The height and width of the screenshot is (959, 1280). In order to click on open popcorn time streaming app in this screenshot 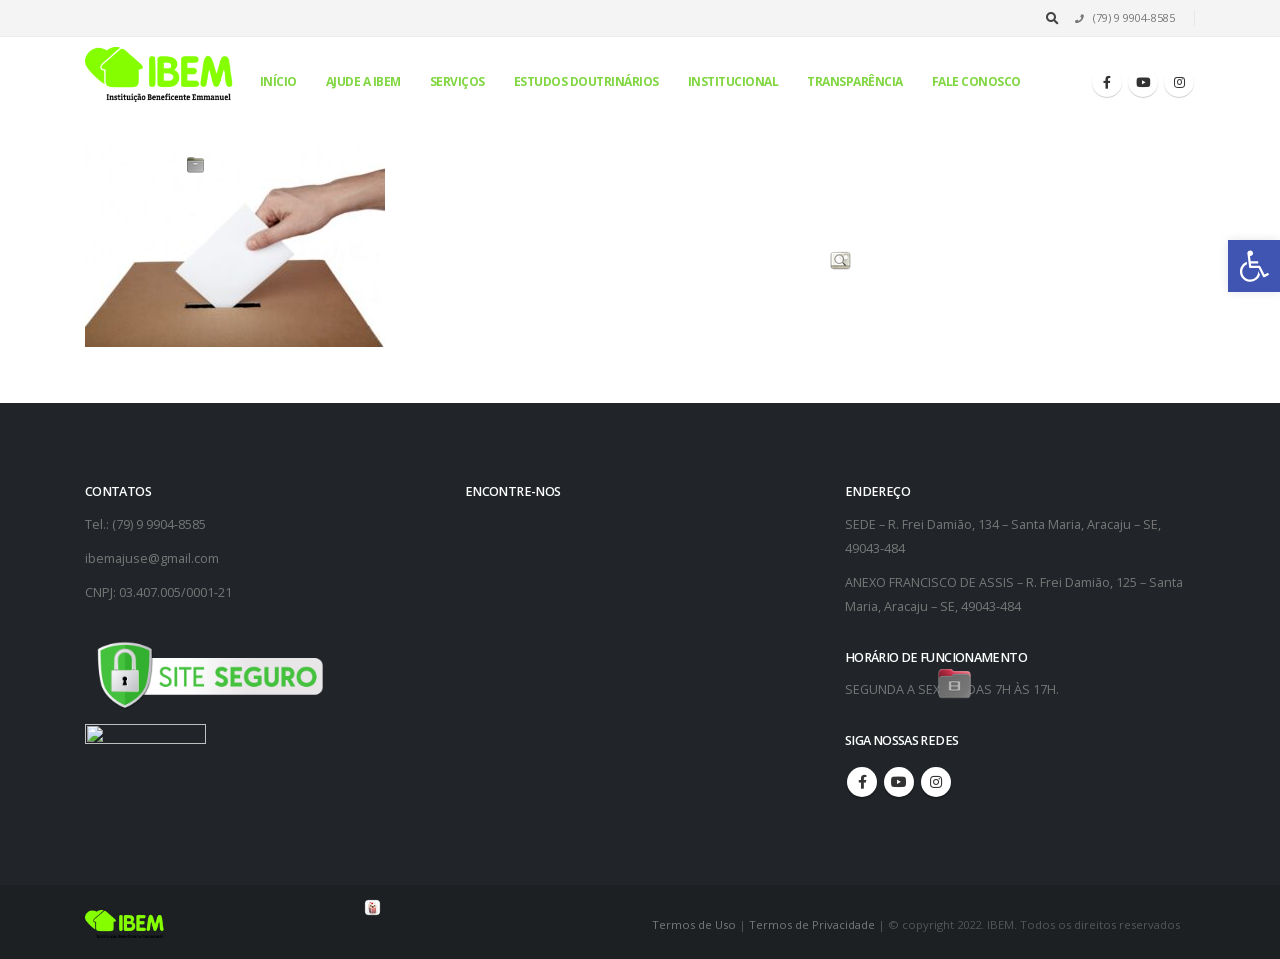, I will do `click(372, 907)`.